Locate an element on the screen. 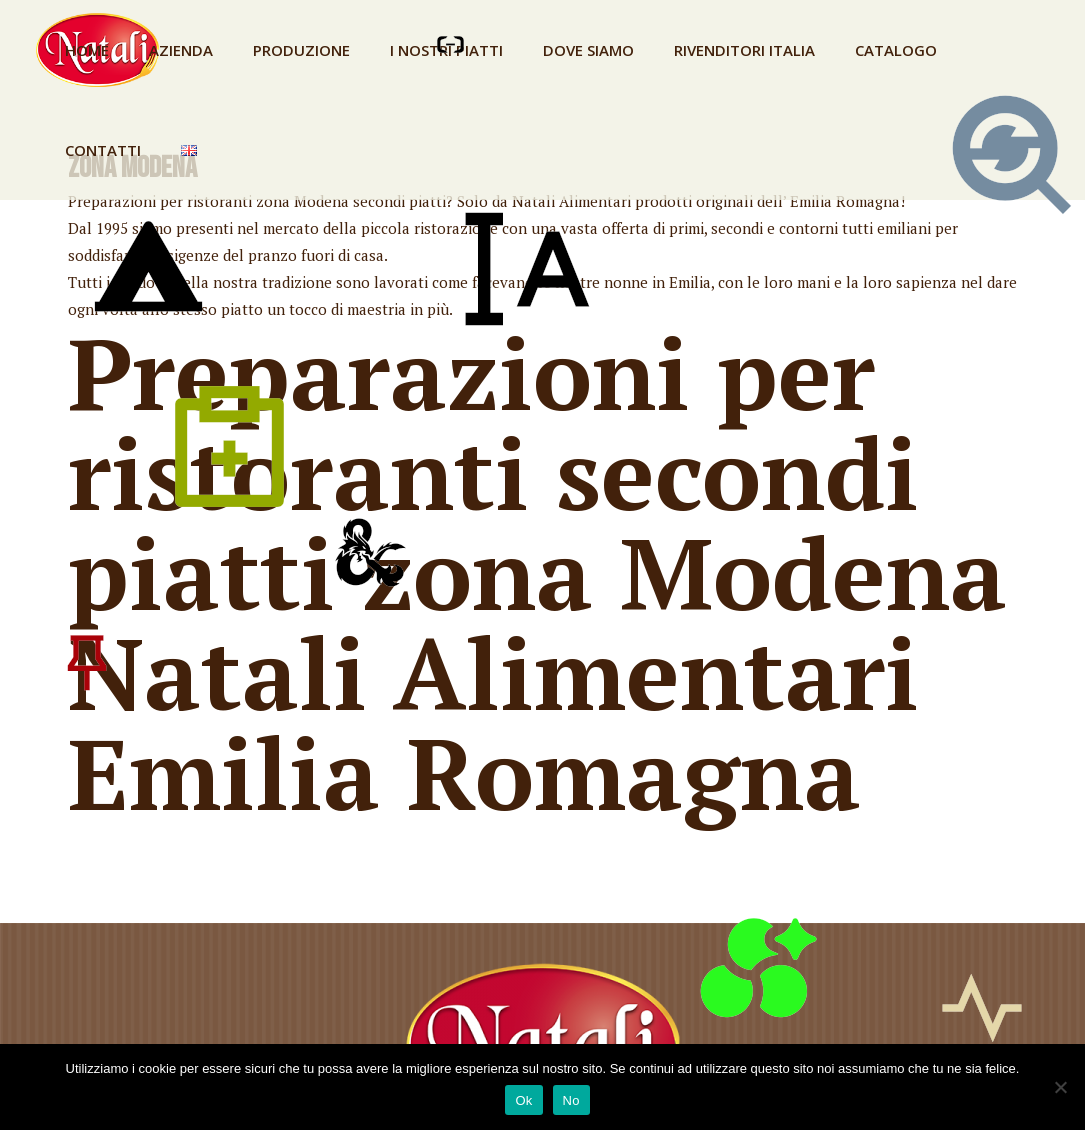  adjust text line height spacing is located at coordinates (528, 269).